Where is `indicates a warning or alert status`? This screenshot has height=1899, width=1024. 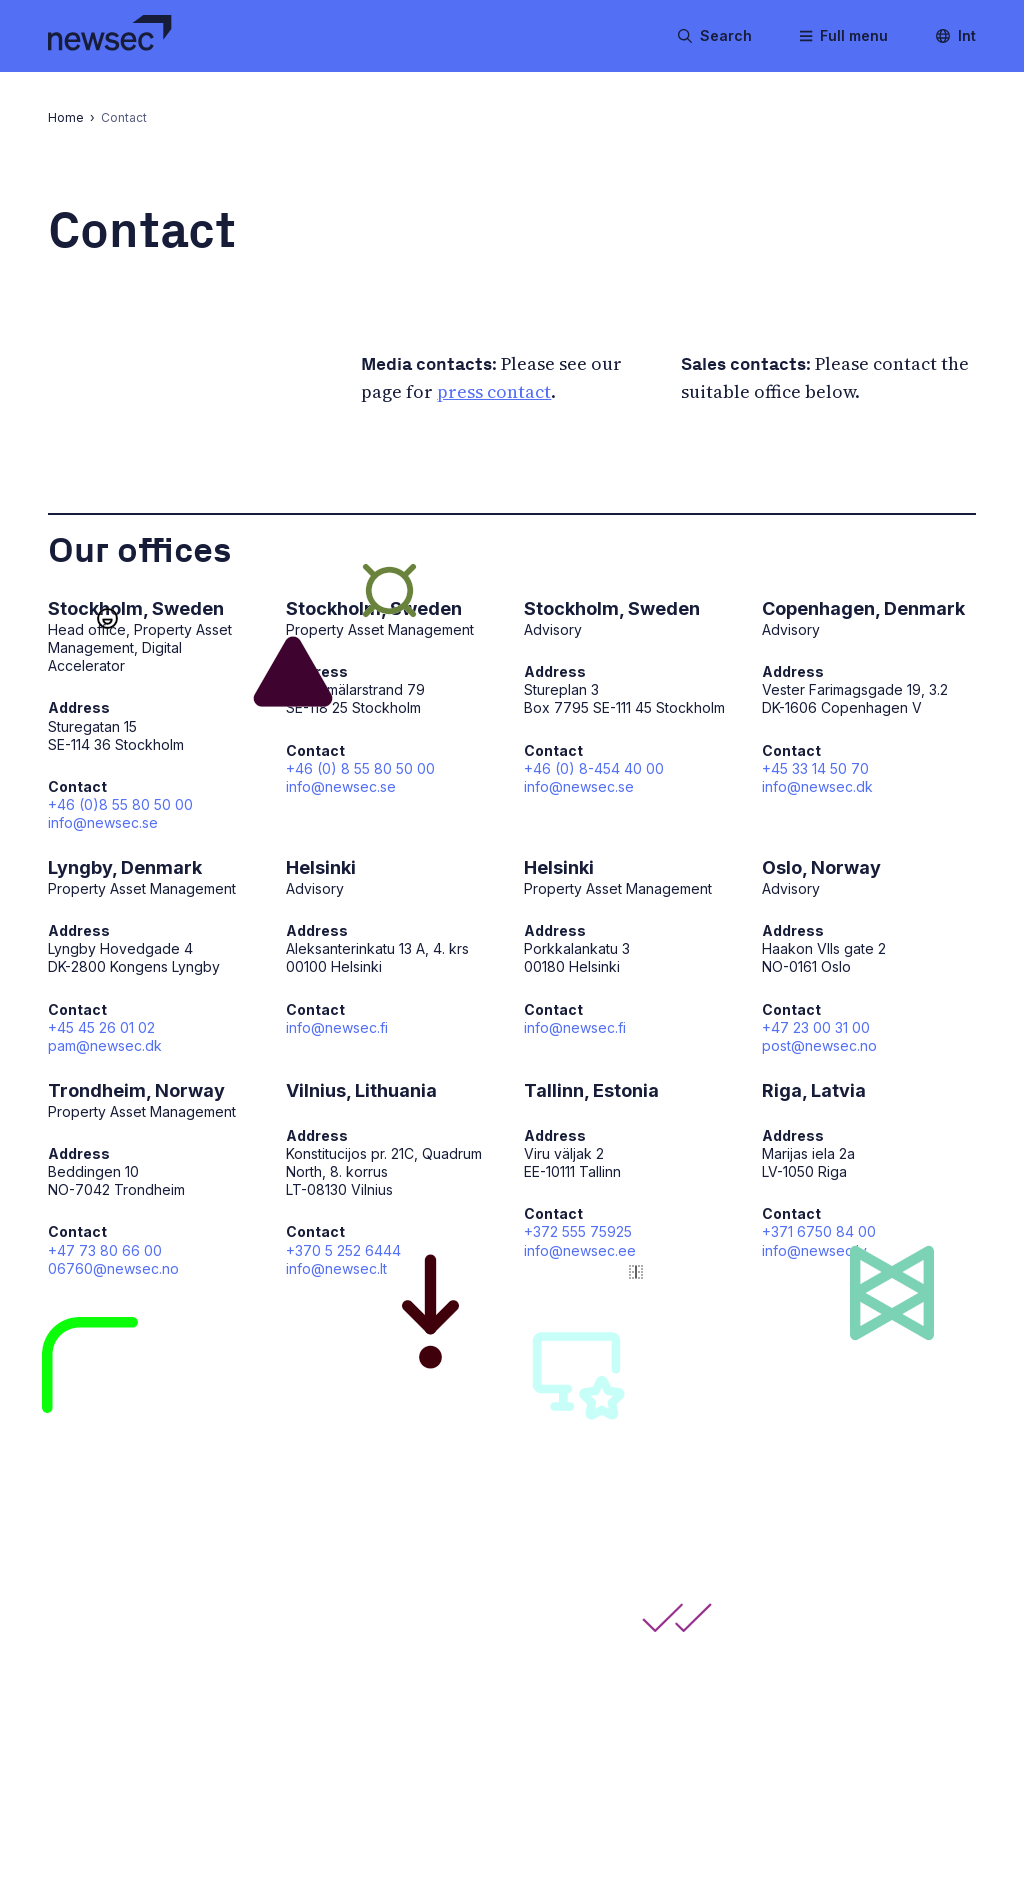 indicates a warning or alert status is located at coordinates (293, 673).